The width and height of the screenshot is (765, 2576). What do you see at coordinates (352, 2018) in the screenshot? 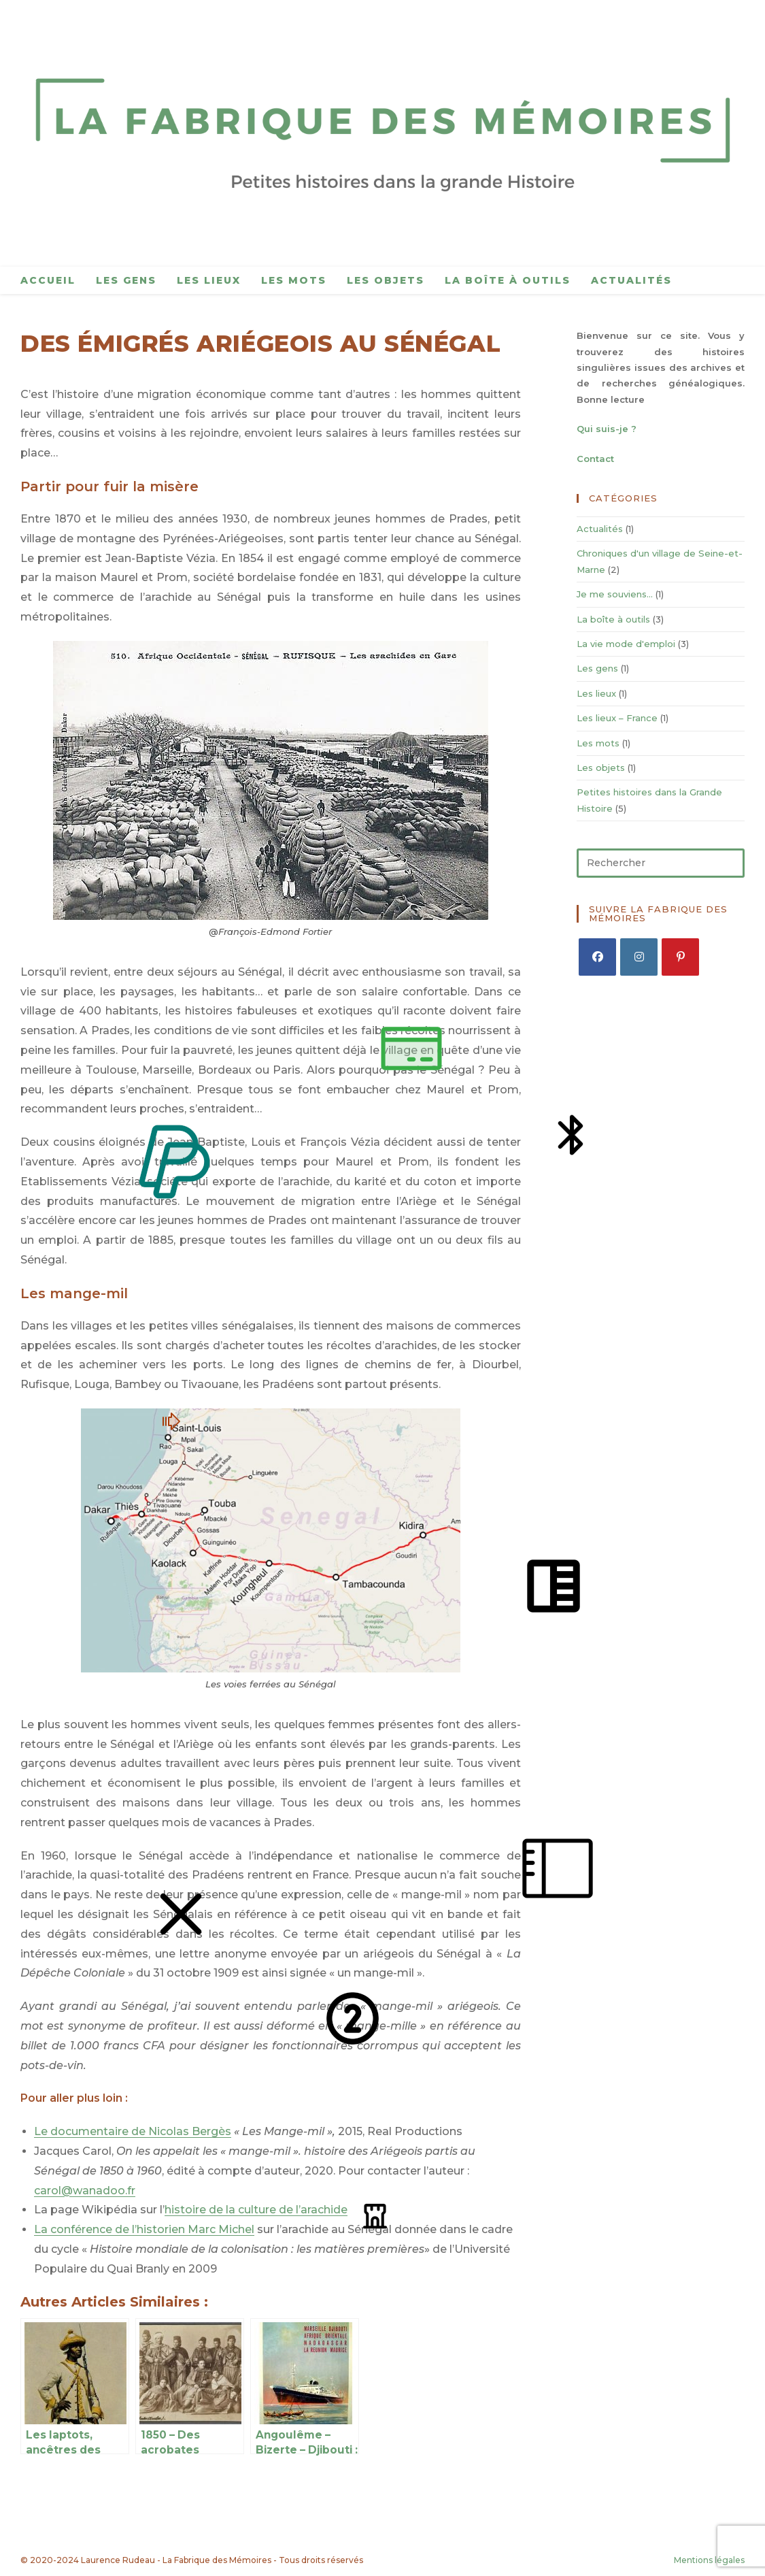
I see `indicates step two in a multi-step process` at bounding box center [352, 2018].